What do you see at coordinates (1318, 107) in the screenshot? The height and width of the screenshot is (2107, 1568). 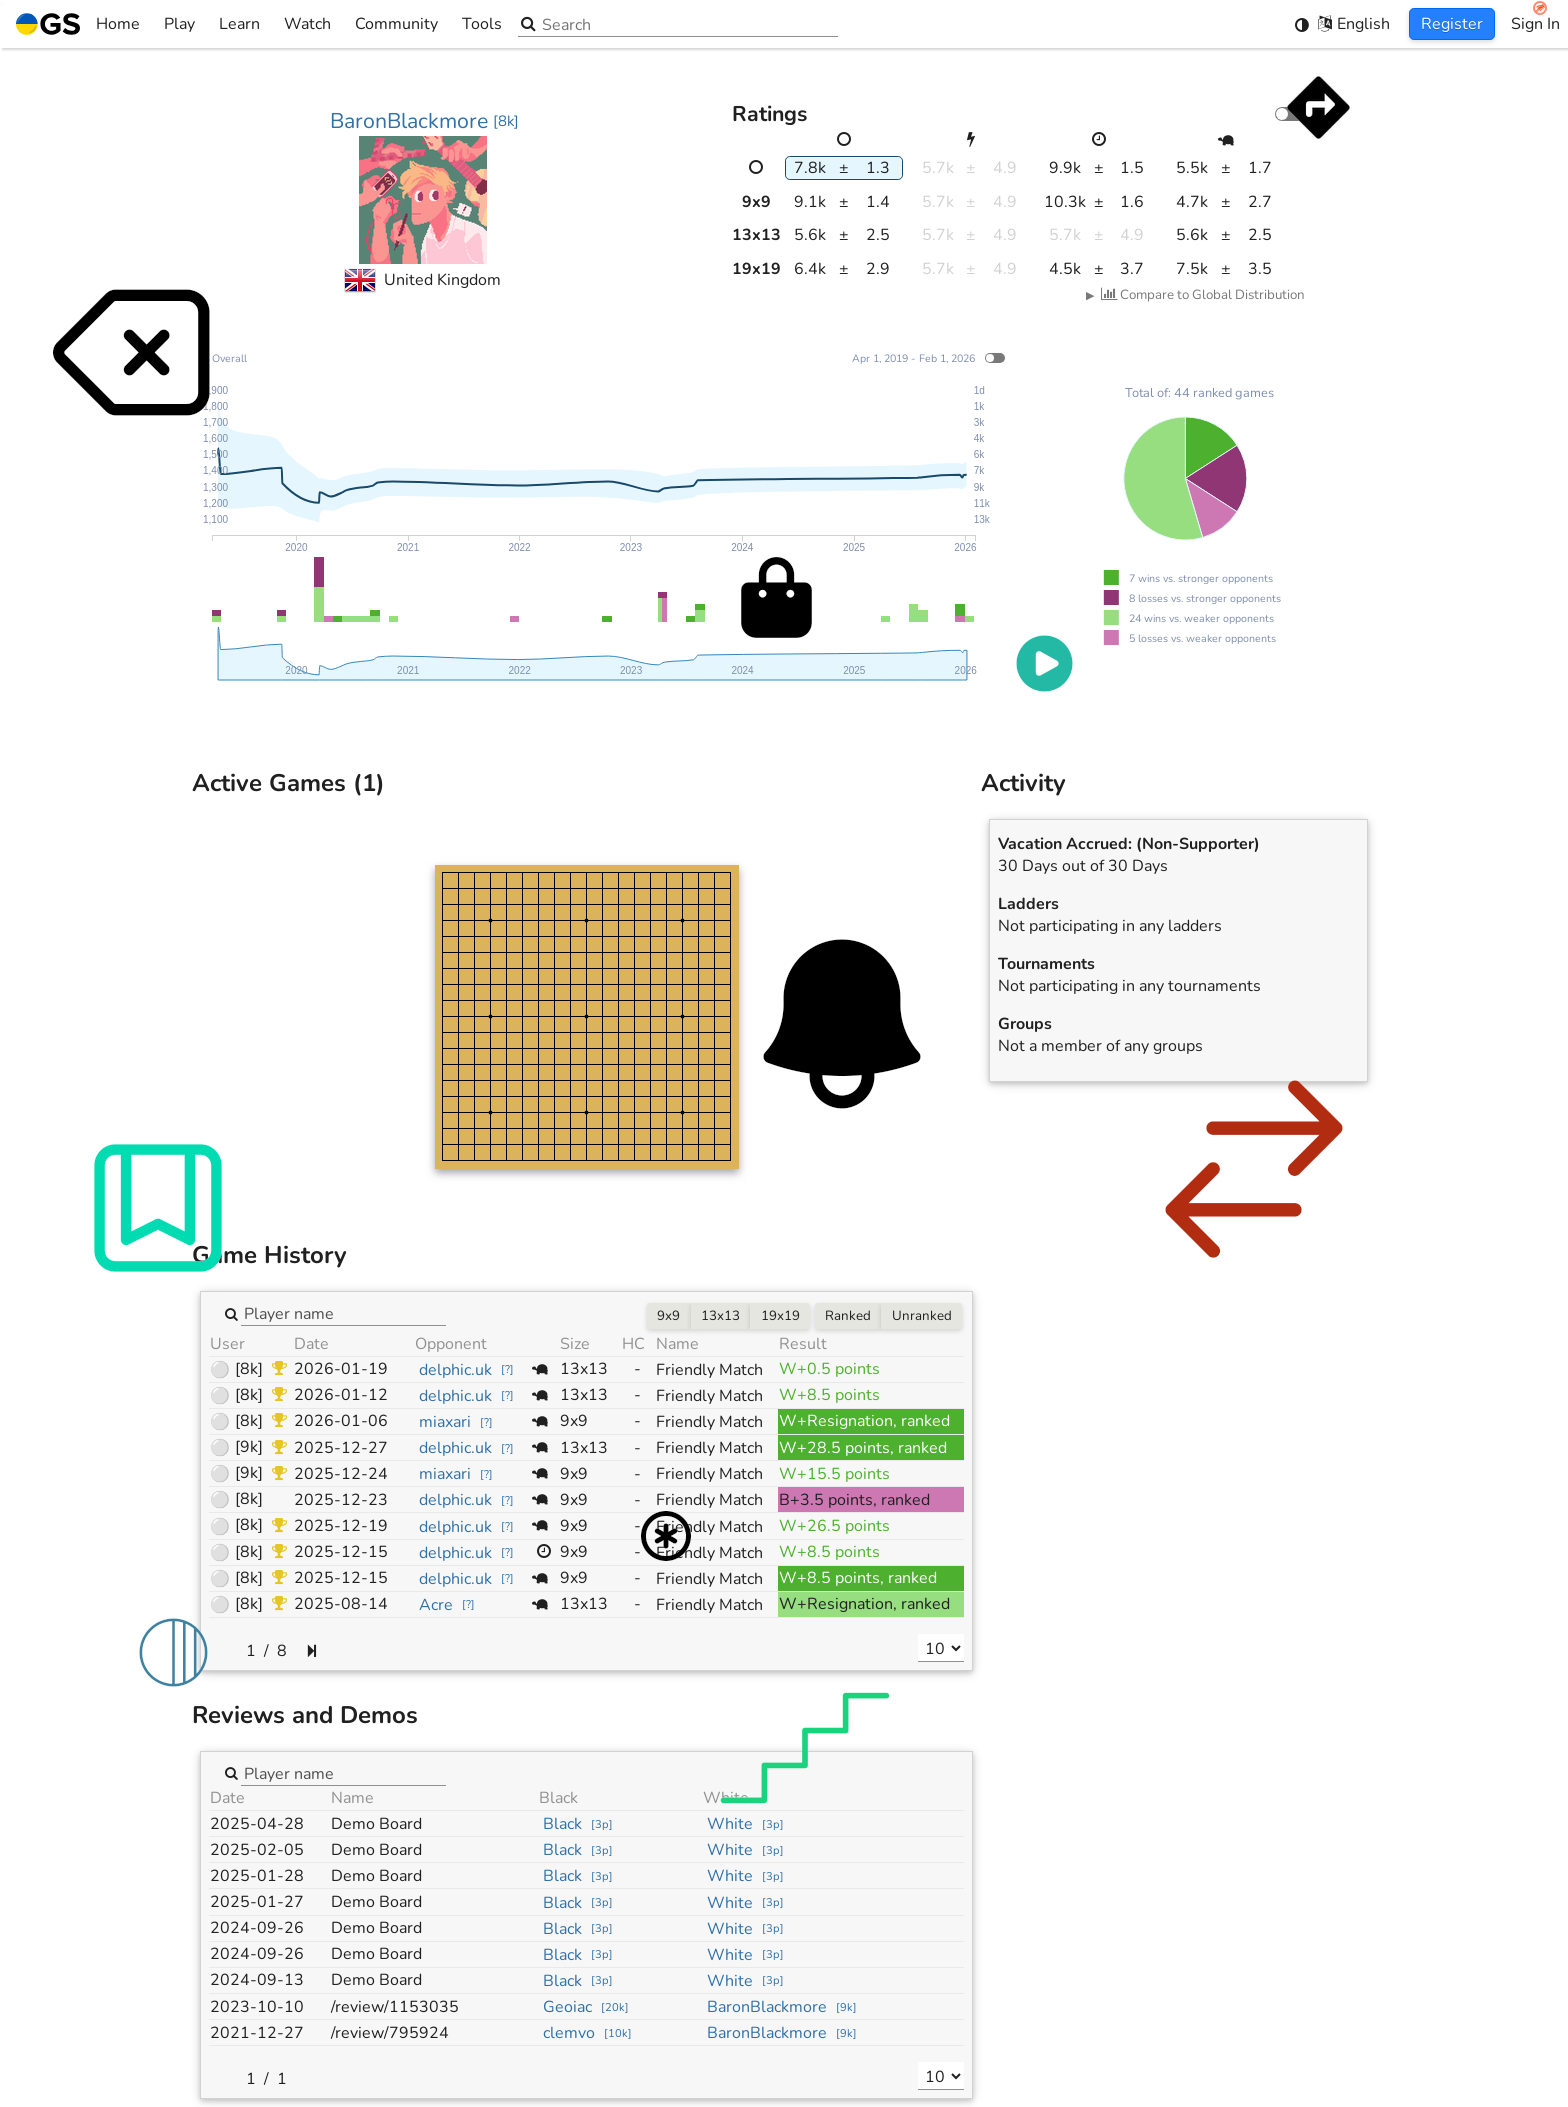 I see `get directions to a destination` at bounding box center [1318, 107].